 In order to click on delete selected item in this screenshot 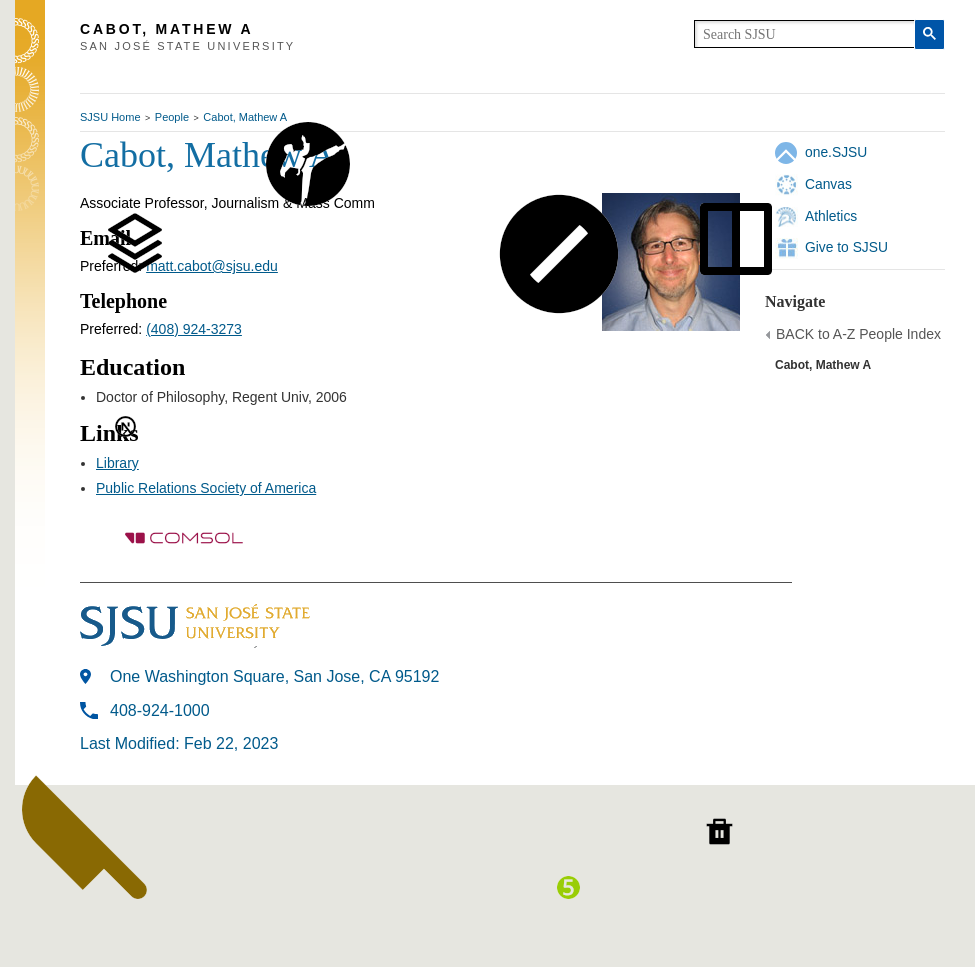, I will do `click(719, 831)`.